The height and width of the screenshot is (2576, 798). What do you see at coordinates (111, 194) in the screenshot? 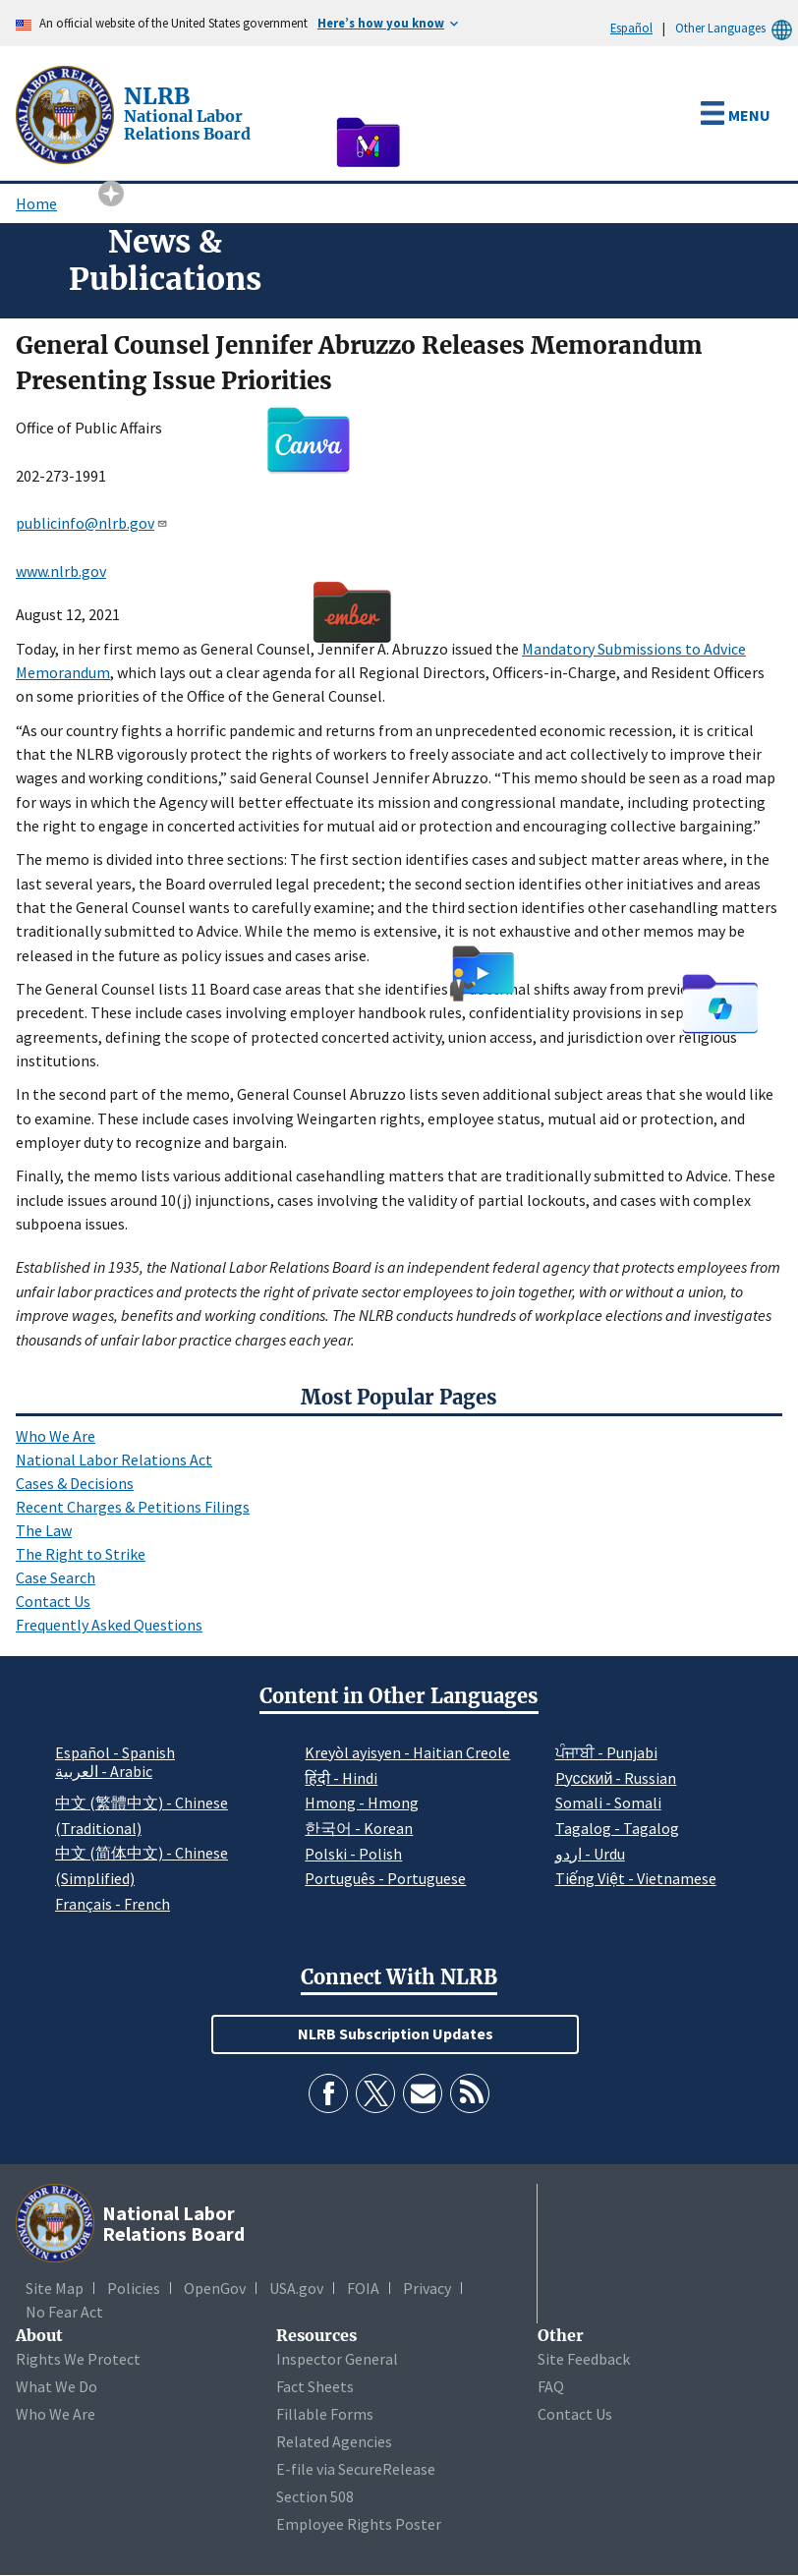
I see `remove trusted status from a bluetooth device` at bounding box center [111, 194].